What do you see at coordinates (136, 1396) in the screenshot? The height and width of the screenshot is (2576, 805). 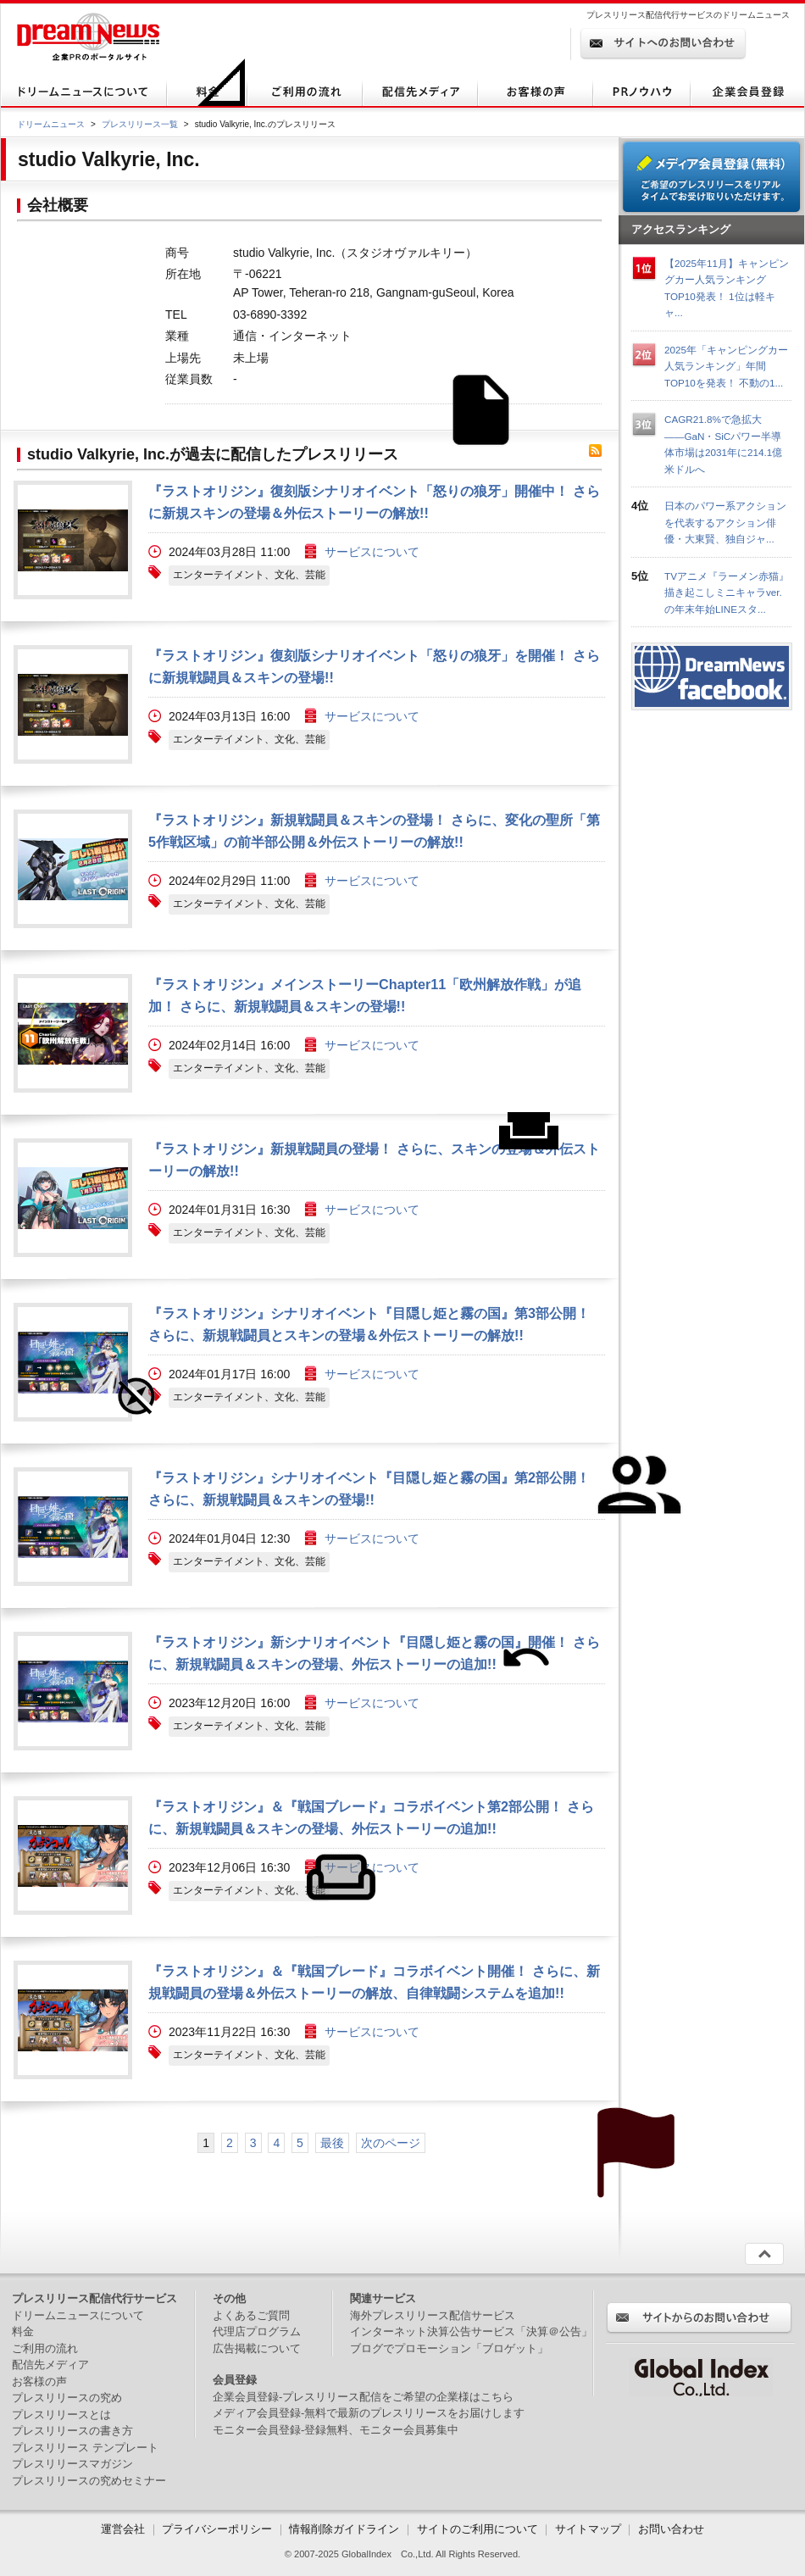 I see `disable compass or navigation mode` at bounding box center [136, 1396].